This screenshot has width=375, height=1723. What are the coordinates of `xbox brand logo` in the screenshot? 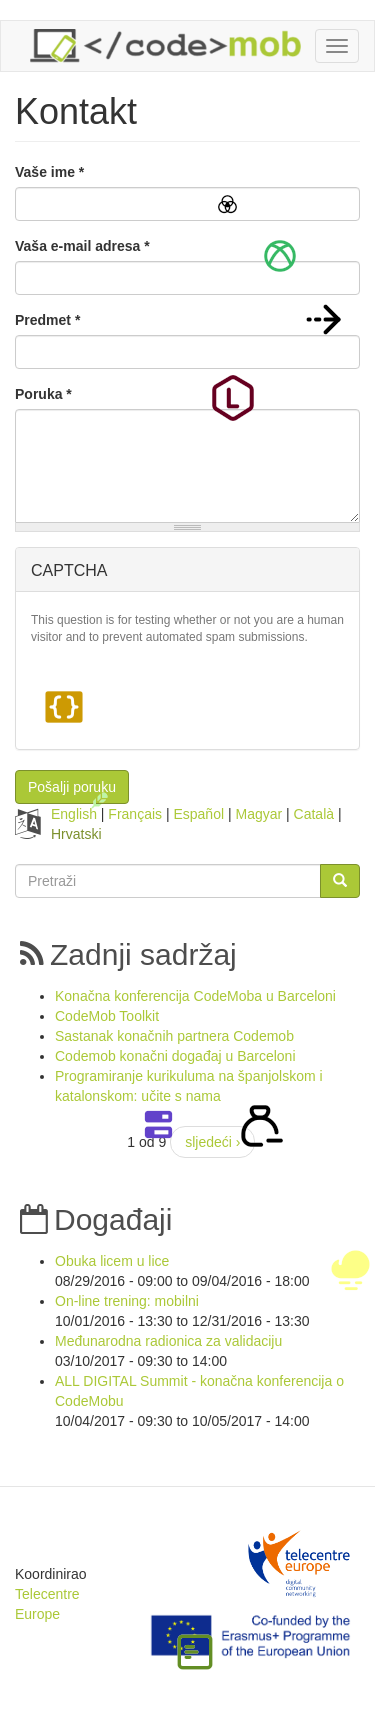 It's located at (280, 256).